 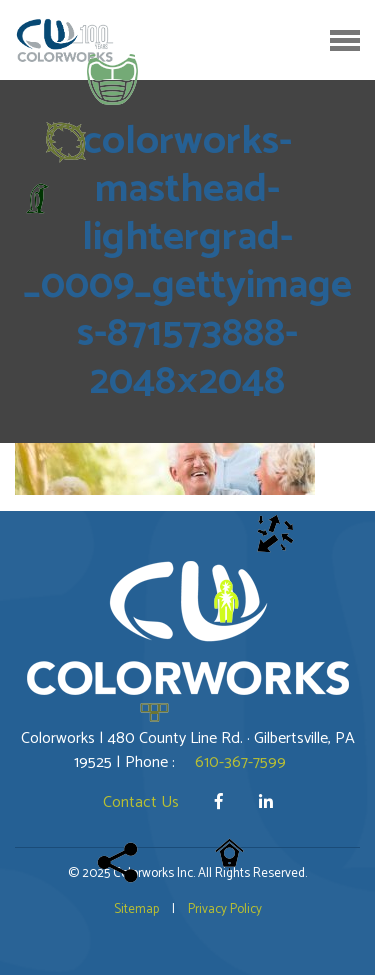 What do you see at coordinates (117, 862) in the screenshot?
I see `share this content` at bounding box center [117, 862].